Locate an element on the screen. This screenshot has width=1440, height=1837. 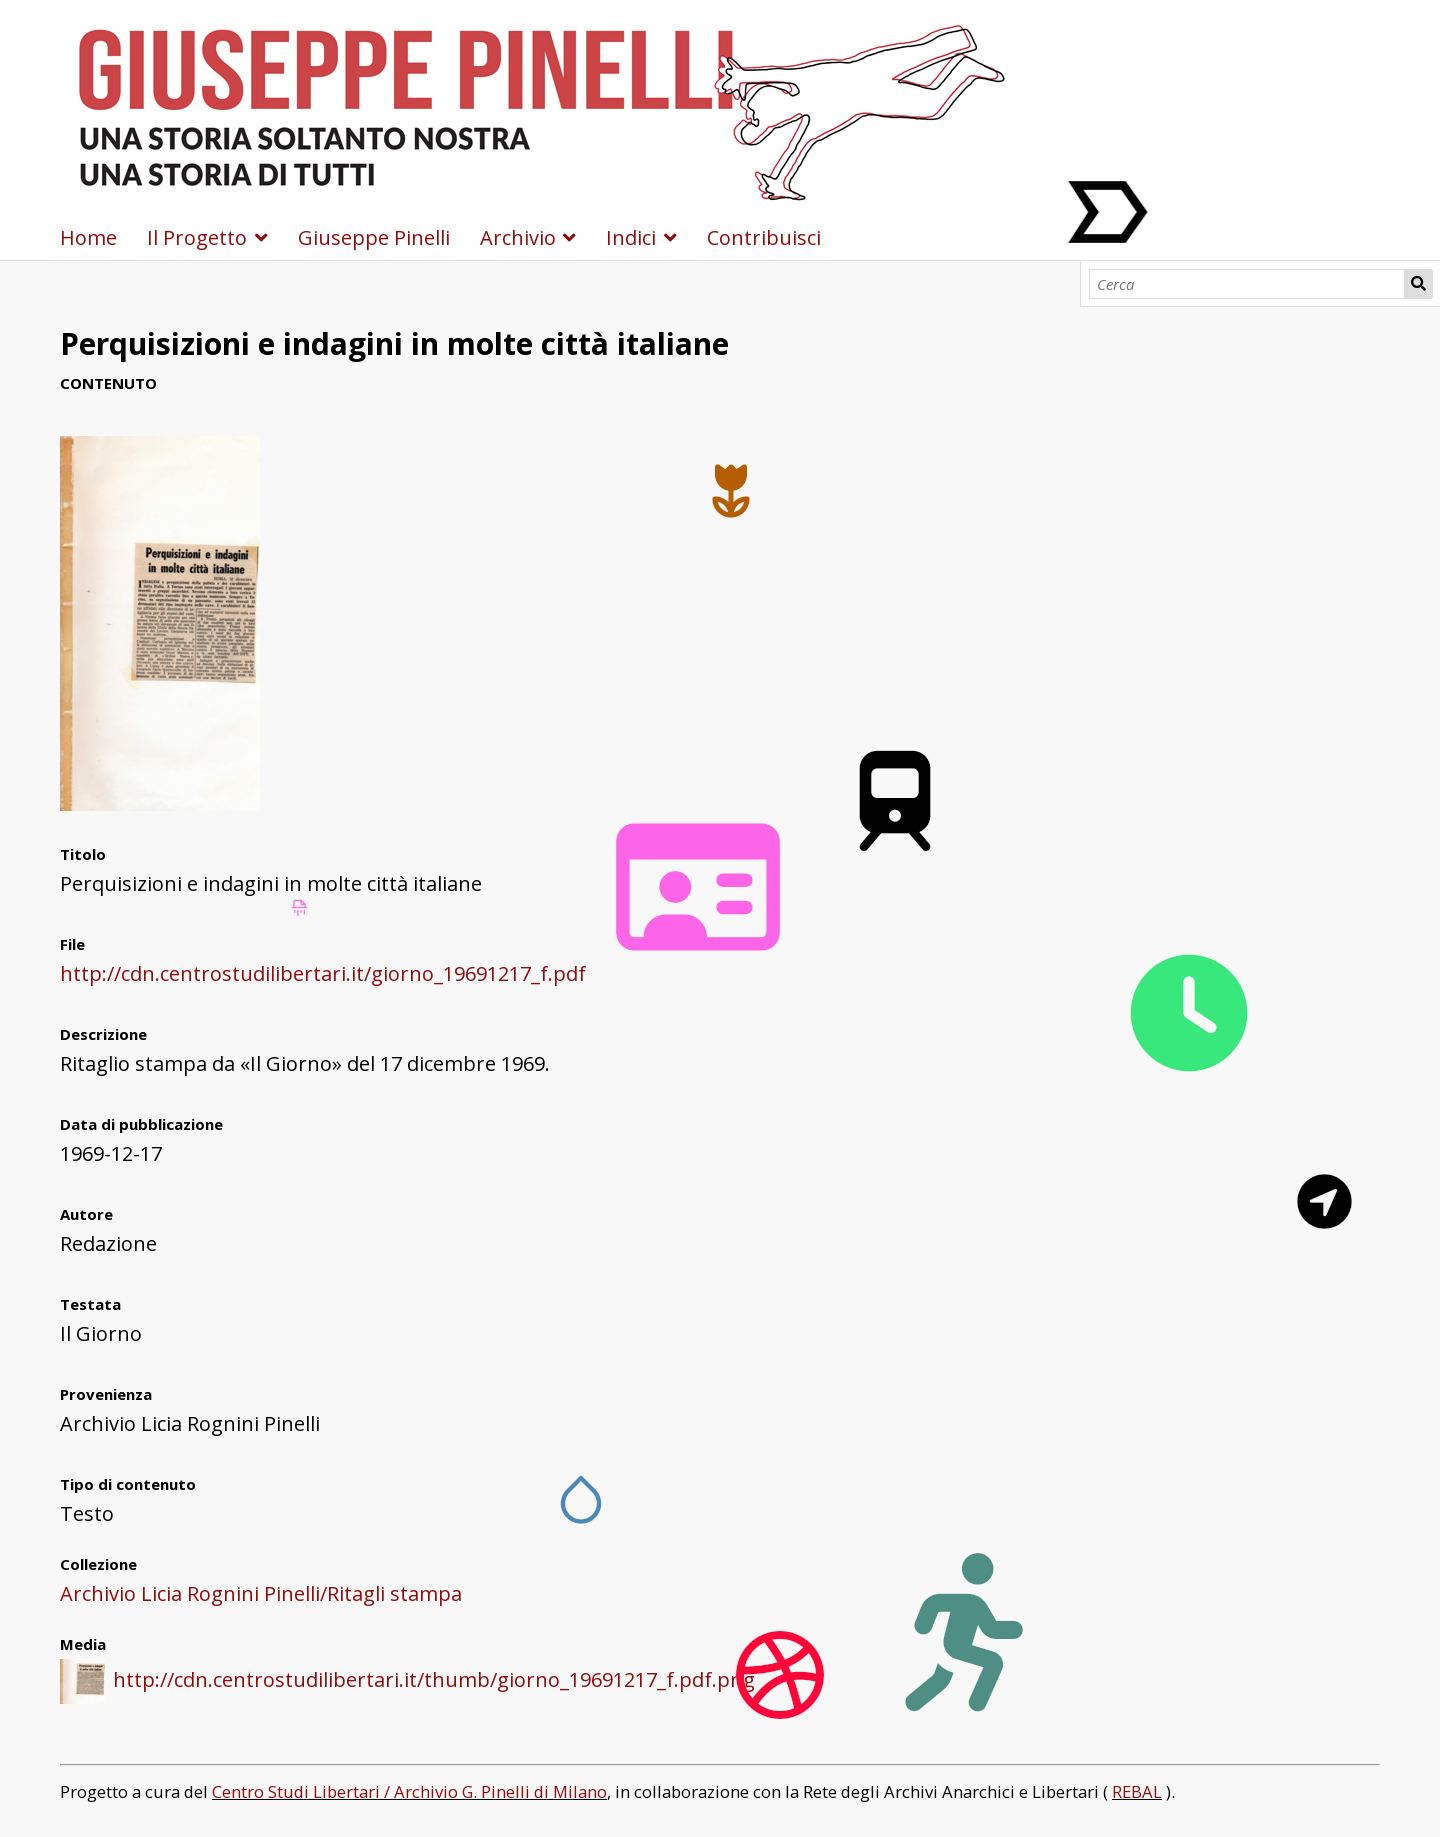
tap to navigate to current location is located at coordinates (1324, 1201).